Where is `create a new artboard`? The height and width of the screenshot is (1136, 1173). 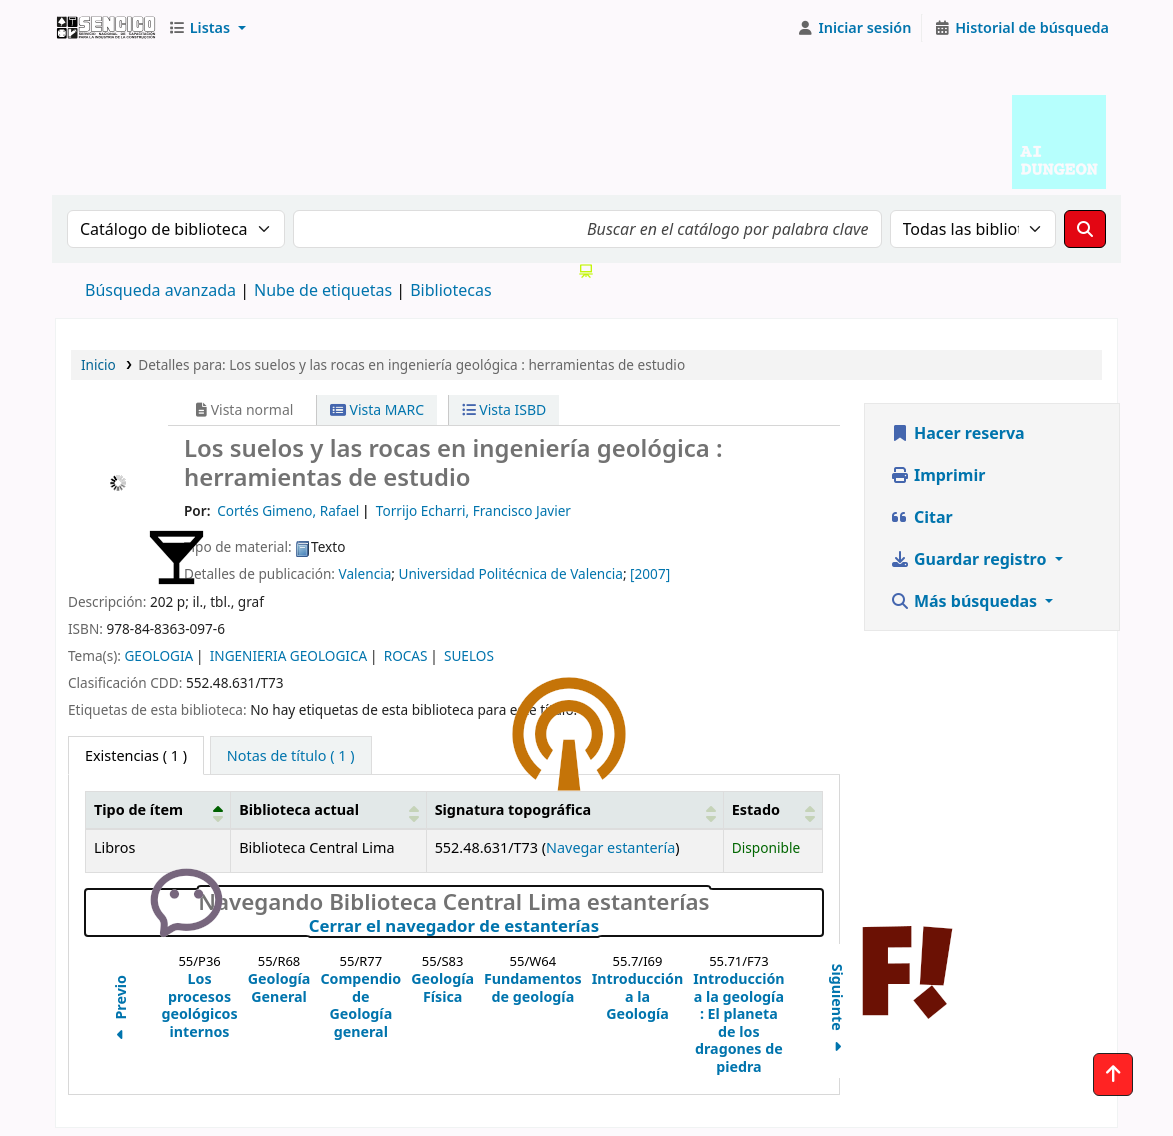
create a new artboard is located at coordinates (586, 271).